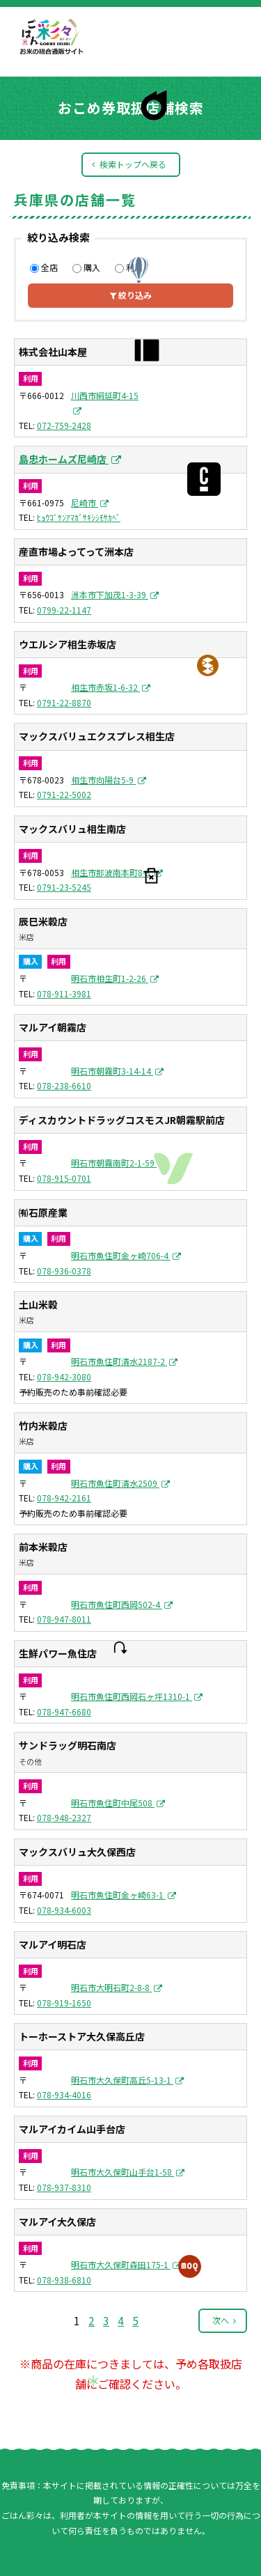  Describe the element at coordinates (139, 270) in the screenshot. I see `open CorelDRAW application` at that location.